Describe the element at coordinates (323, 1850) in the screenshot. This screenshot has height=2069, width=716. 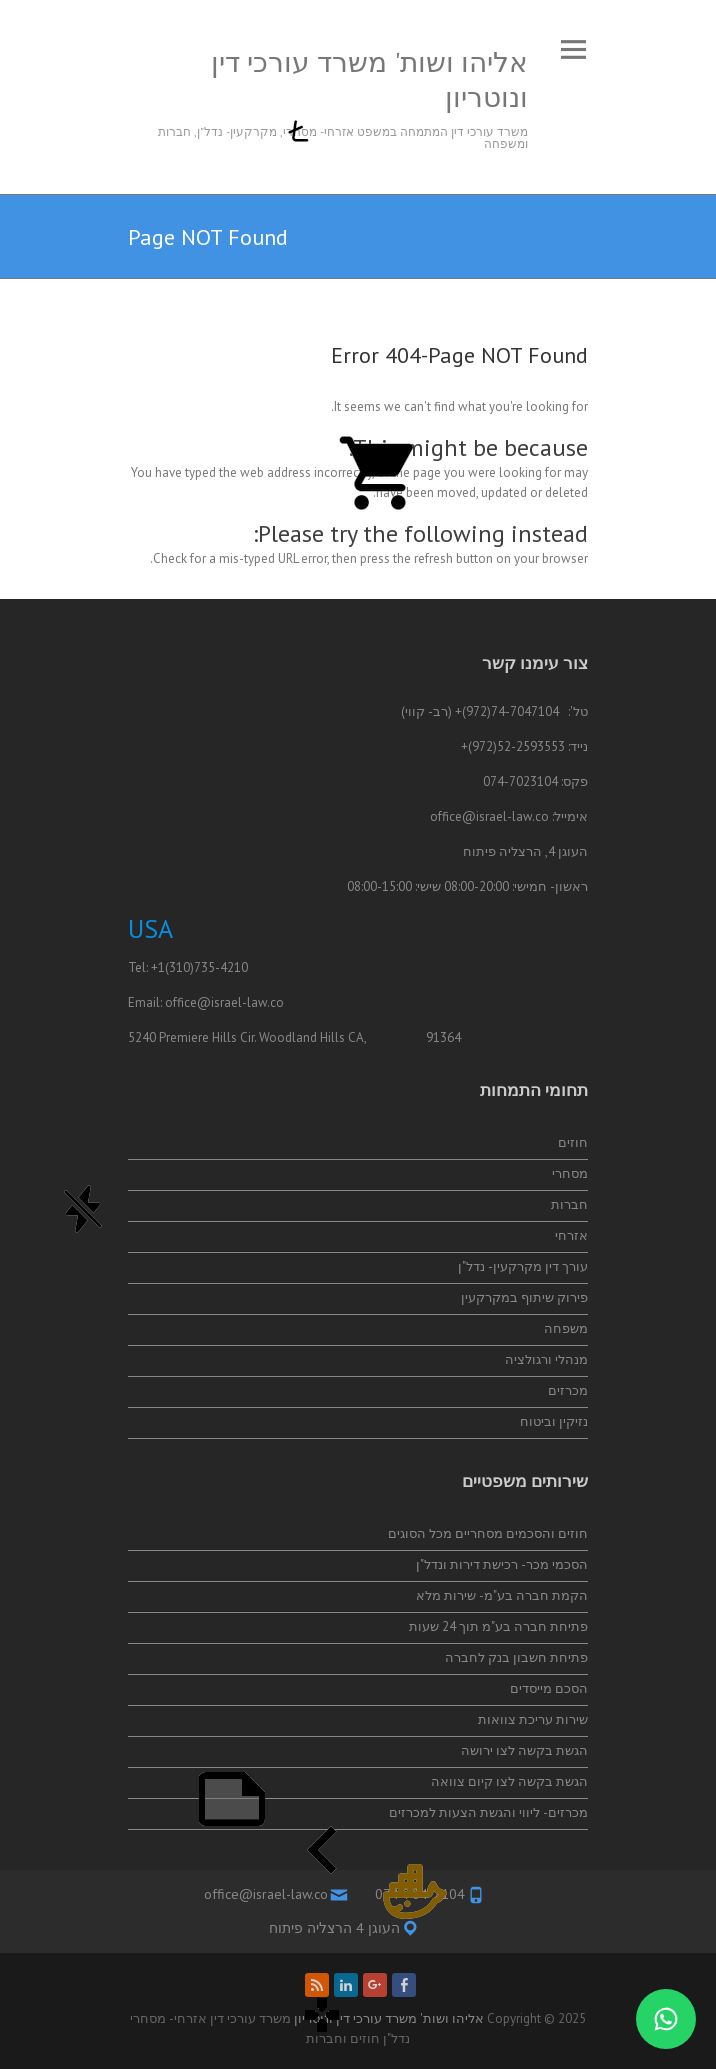
I see `go back to the previous screen` at that location.